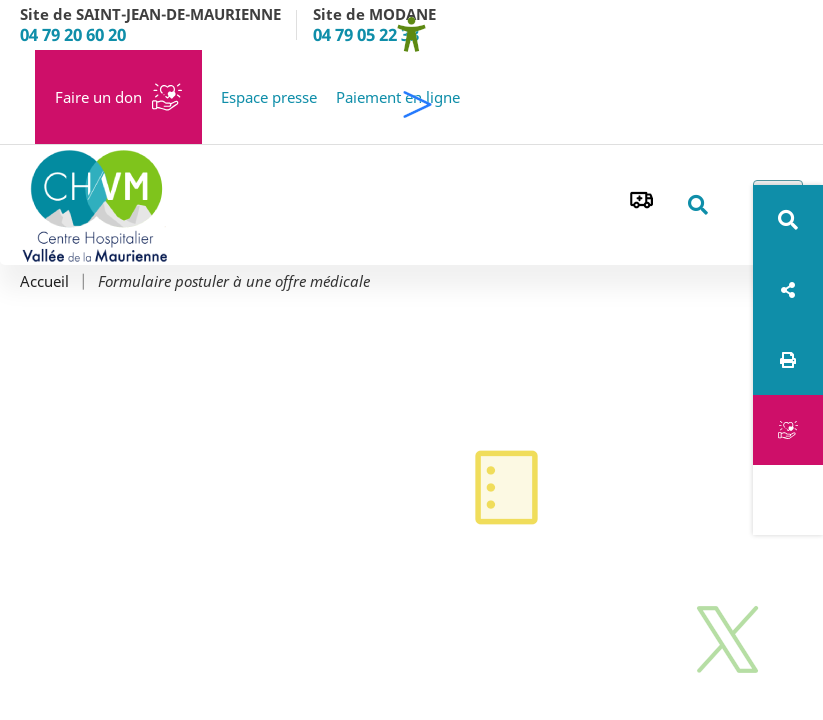 The width and height of the screenshot is (823, 720). What do you see at coordinates (411, 34) in the screenshot?
I see `access accessibility settings` at bounding box center [411, 34].